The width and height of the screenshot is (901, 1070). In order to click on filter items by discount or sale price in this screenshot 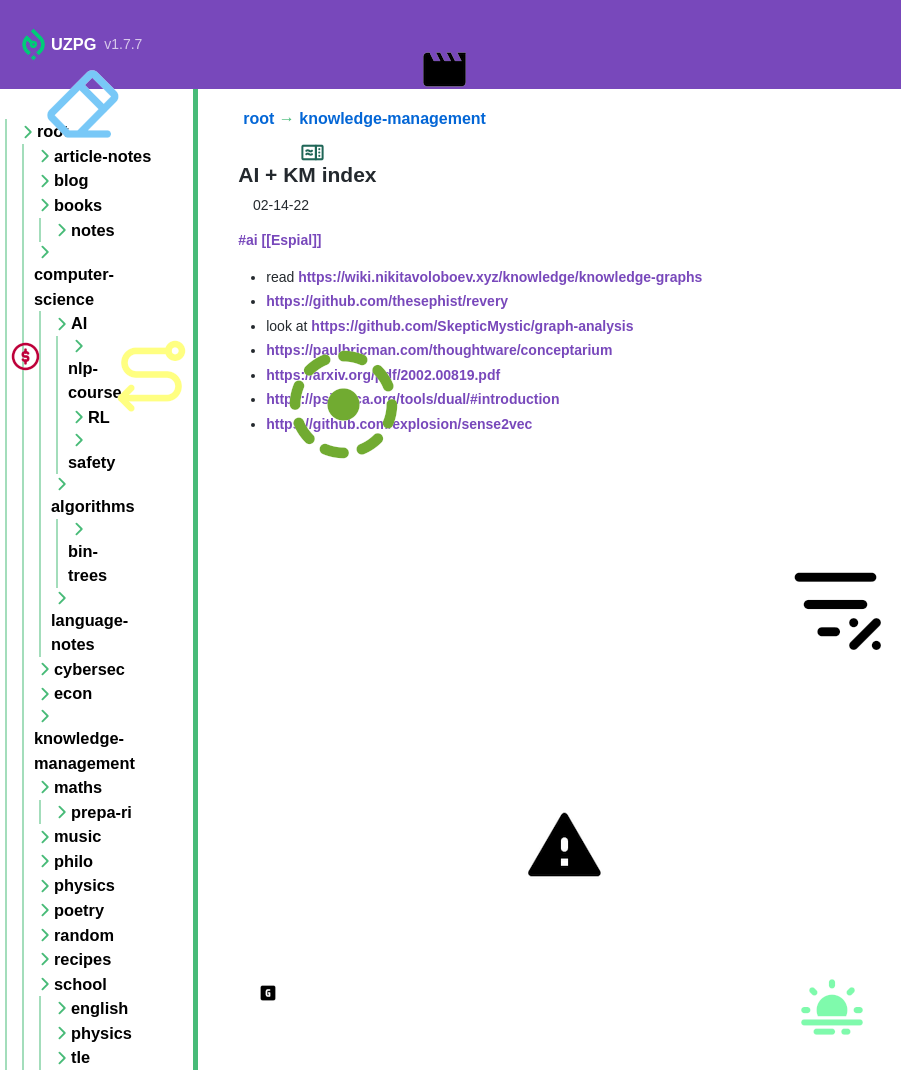, I will do `click(835, 604)`.